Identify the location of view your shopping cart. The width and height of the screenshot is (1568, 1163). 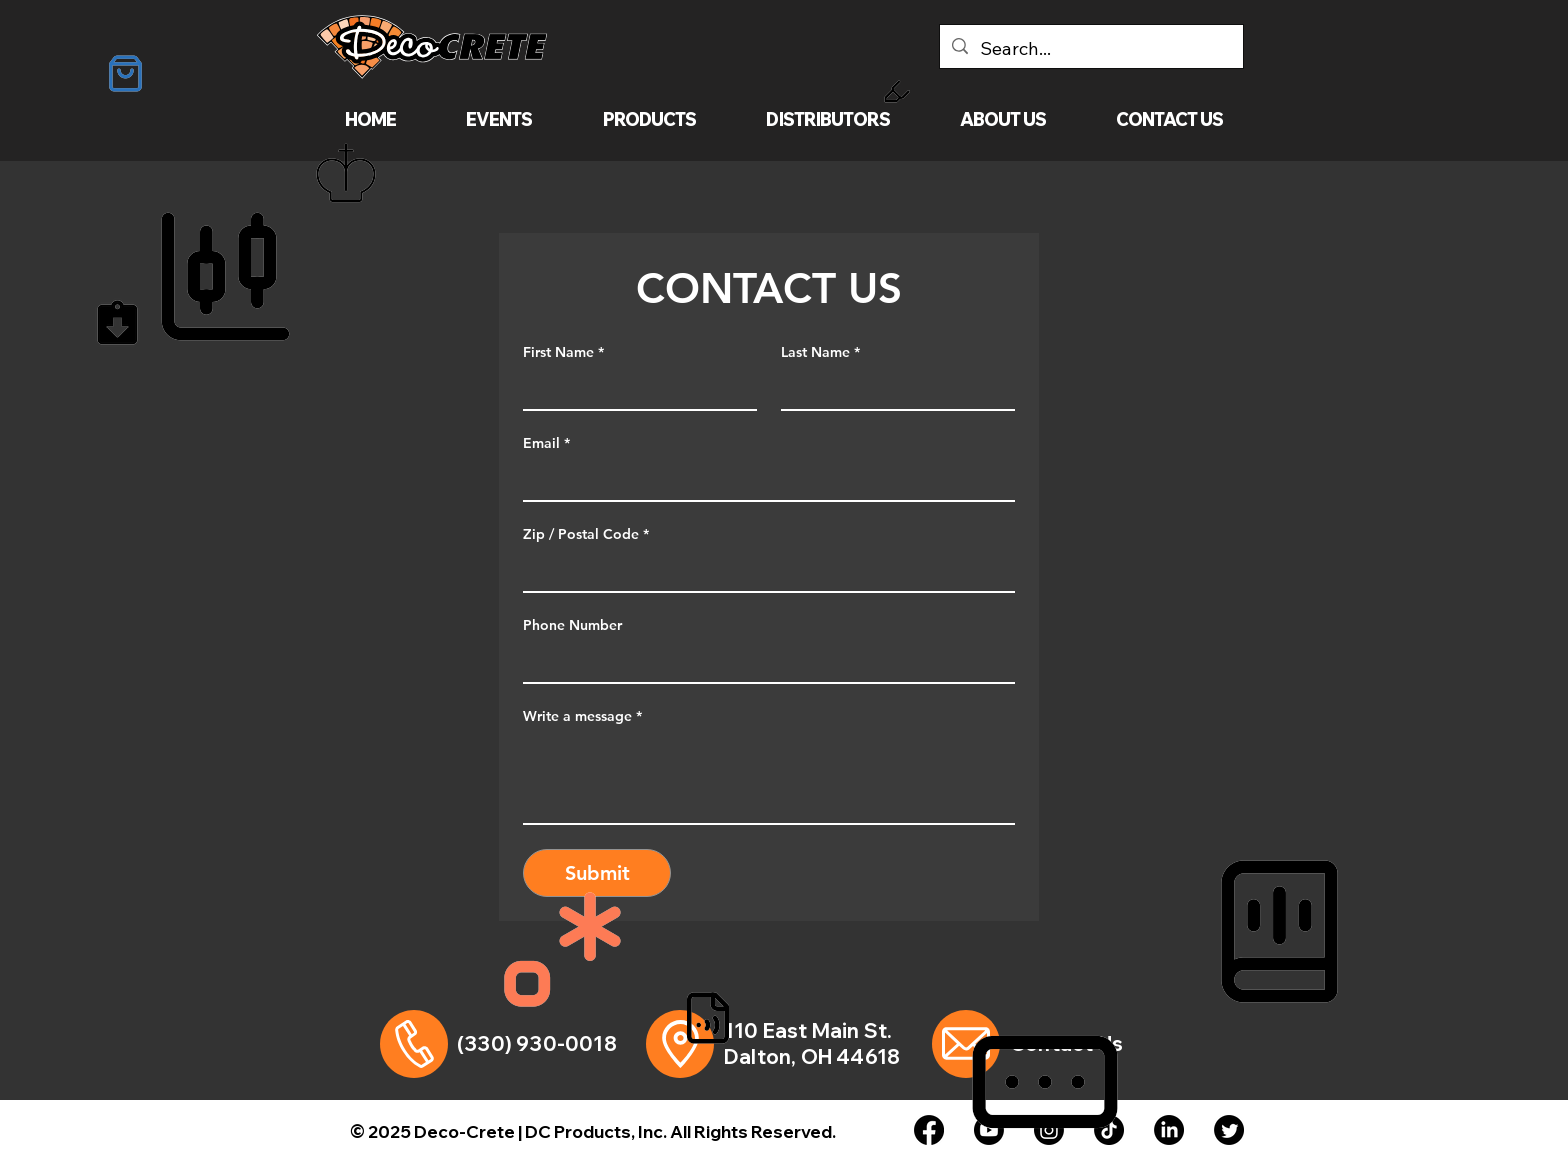
(125, 73).